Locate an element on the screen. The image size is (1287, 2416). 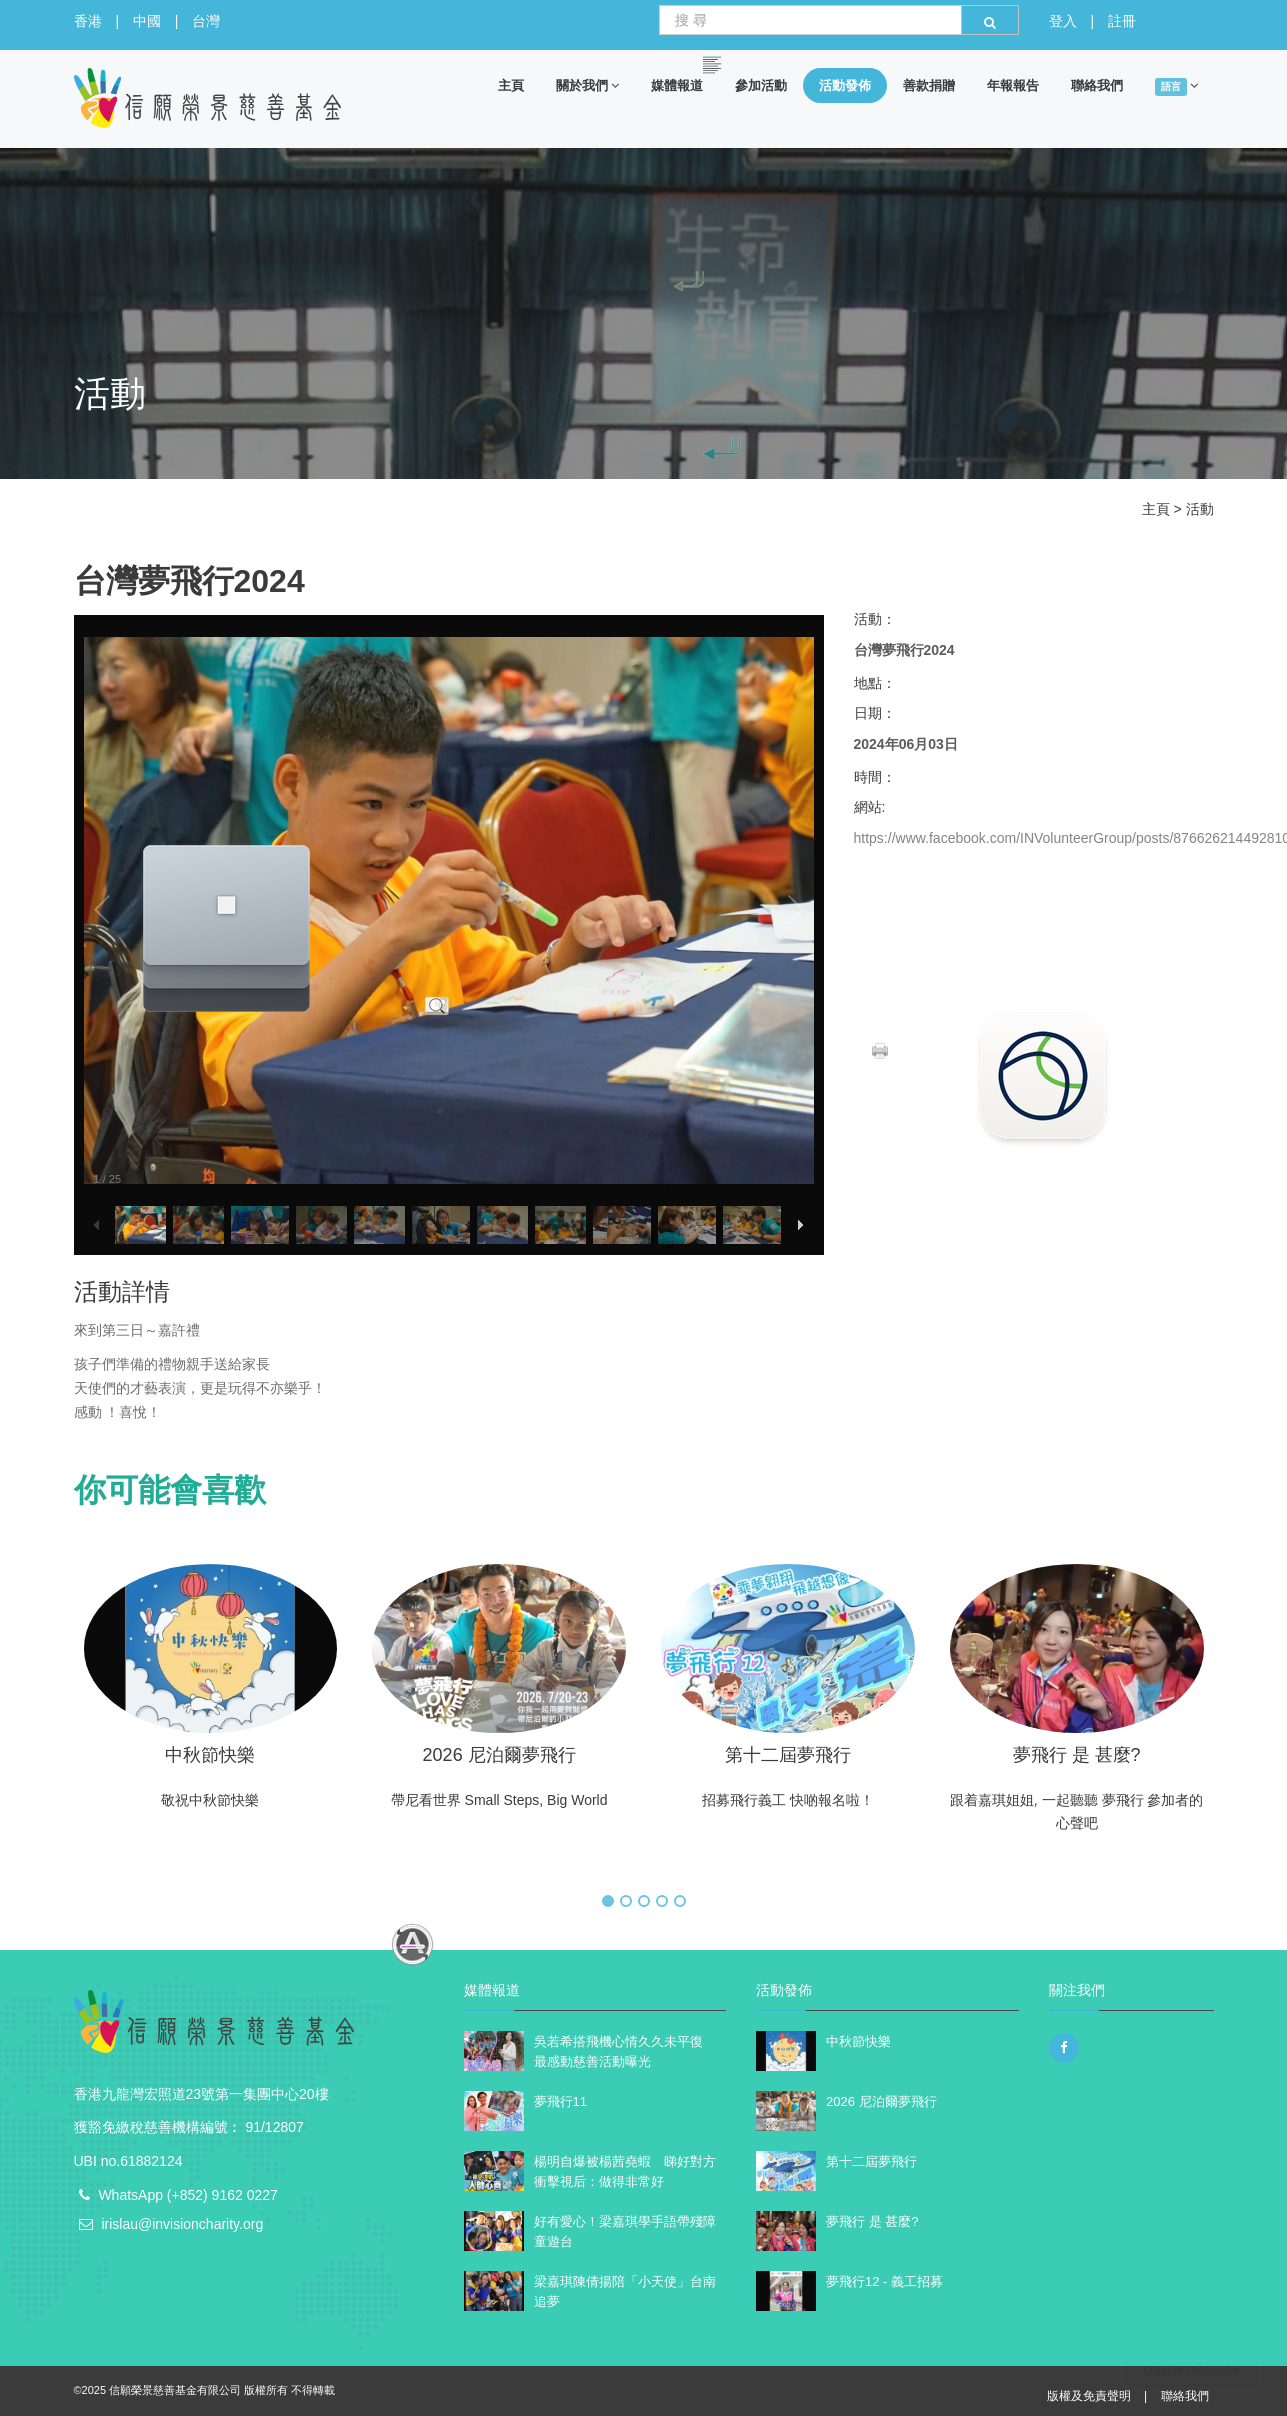
print the current file or document is located at coordinates (880, 1051).